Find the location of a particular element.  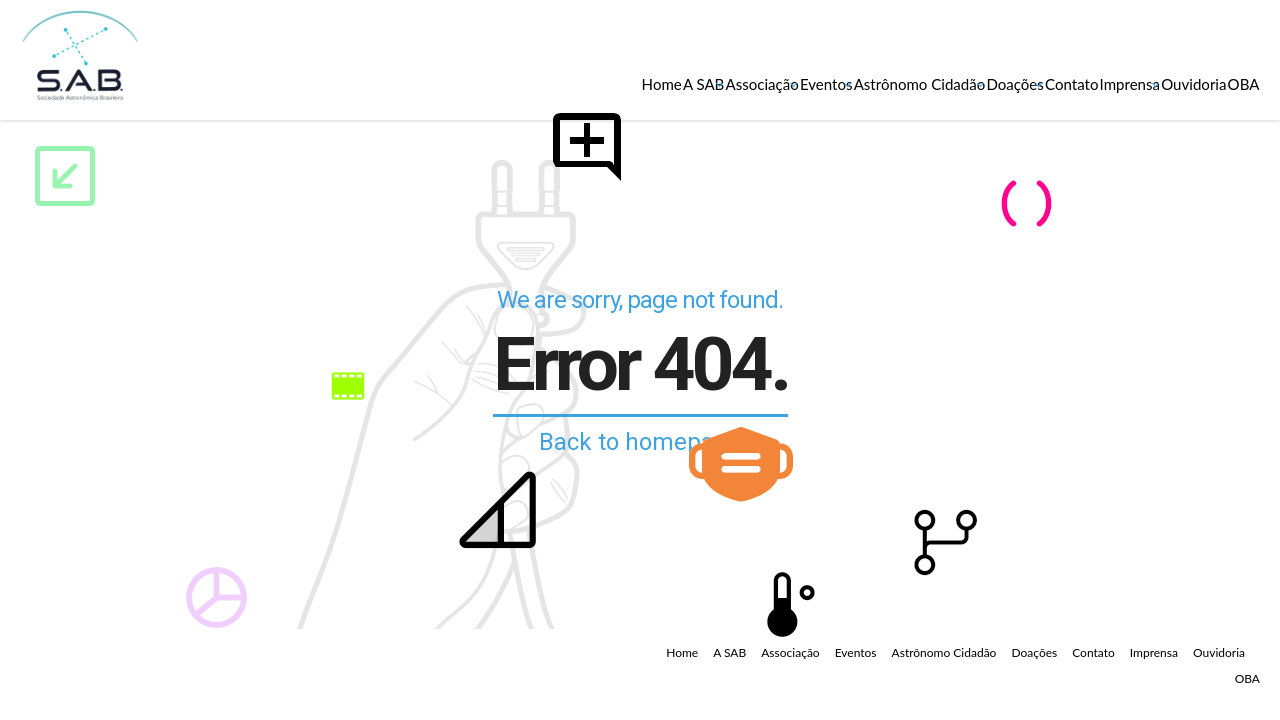

move content to bottom-left corner is located at coordinates (65, 176).